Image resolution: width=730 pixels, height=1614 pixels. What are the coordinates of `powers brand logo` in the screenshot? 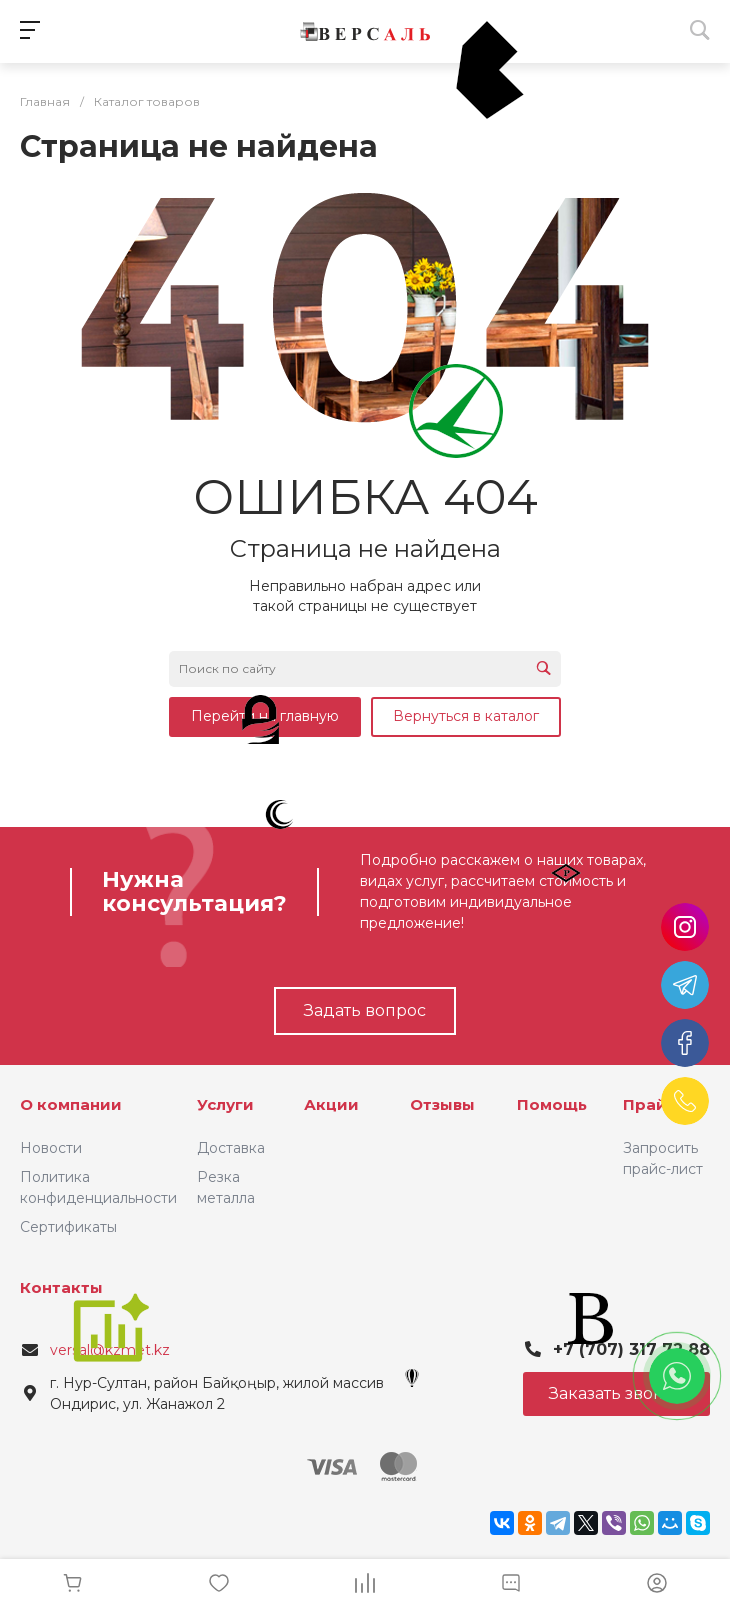 It's located at (566, 873).